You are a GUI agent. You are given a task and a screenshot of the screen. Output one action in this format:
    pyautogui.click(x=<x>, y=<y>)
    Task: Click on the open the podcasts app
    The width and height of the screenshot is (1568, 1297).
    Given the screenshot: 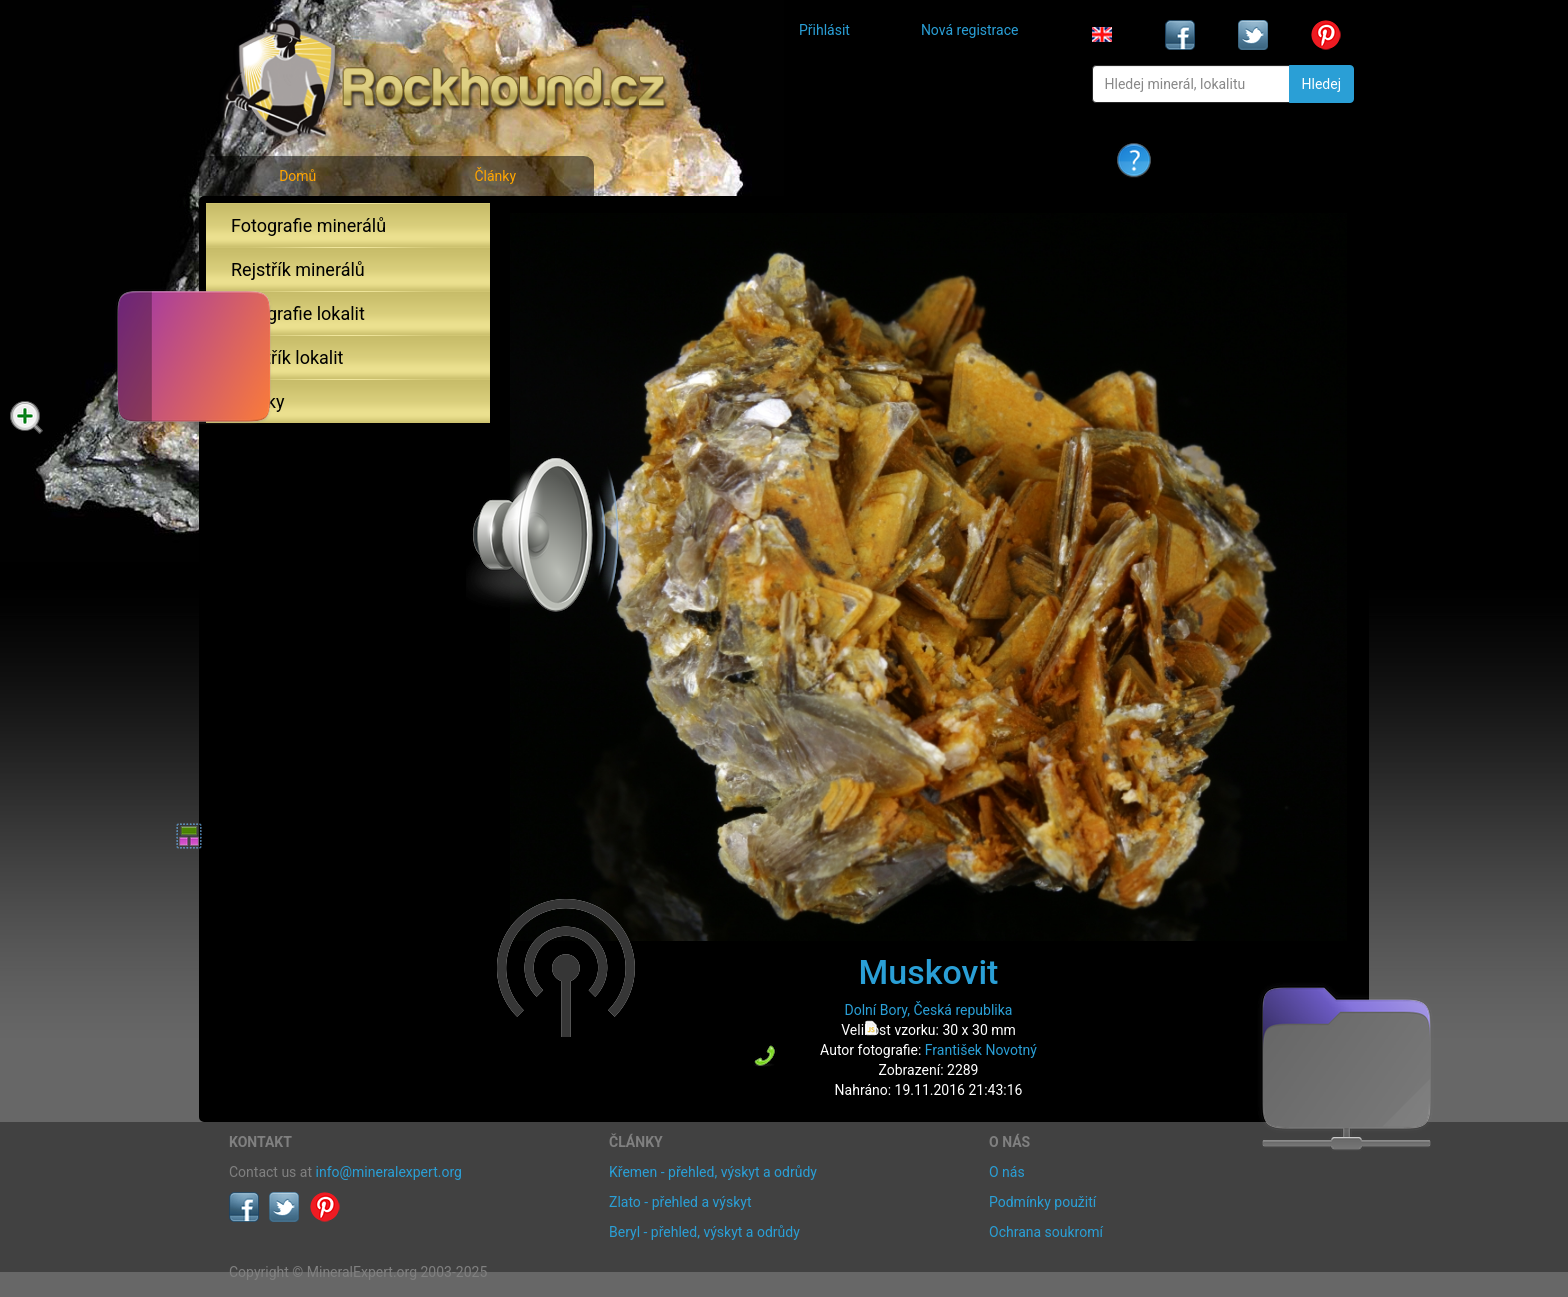 What is the action you would take?
    pyautogui.click(x=570, y=963)
    